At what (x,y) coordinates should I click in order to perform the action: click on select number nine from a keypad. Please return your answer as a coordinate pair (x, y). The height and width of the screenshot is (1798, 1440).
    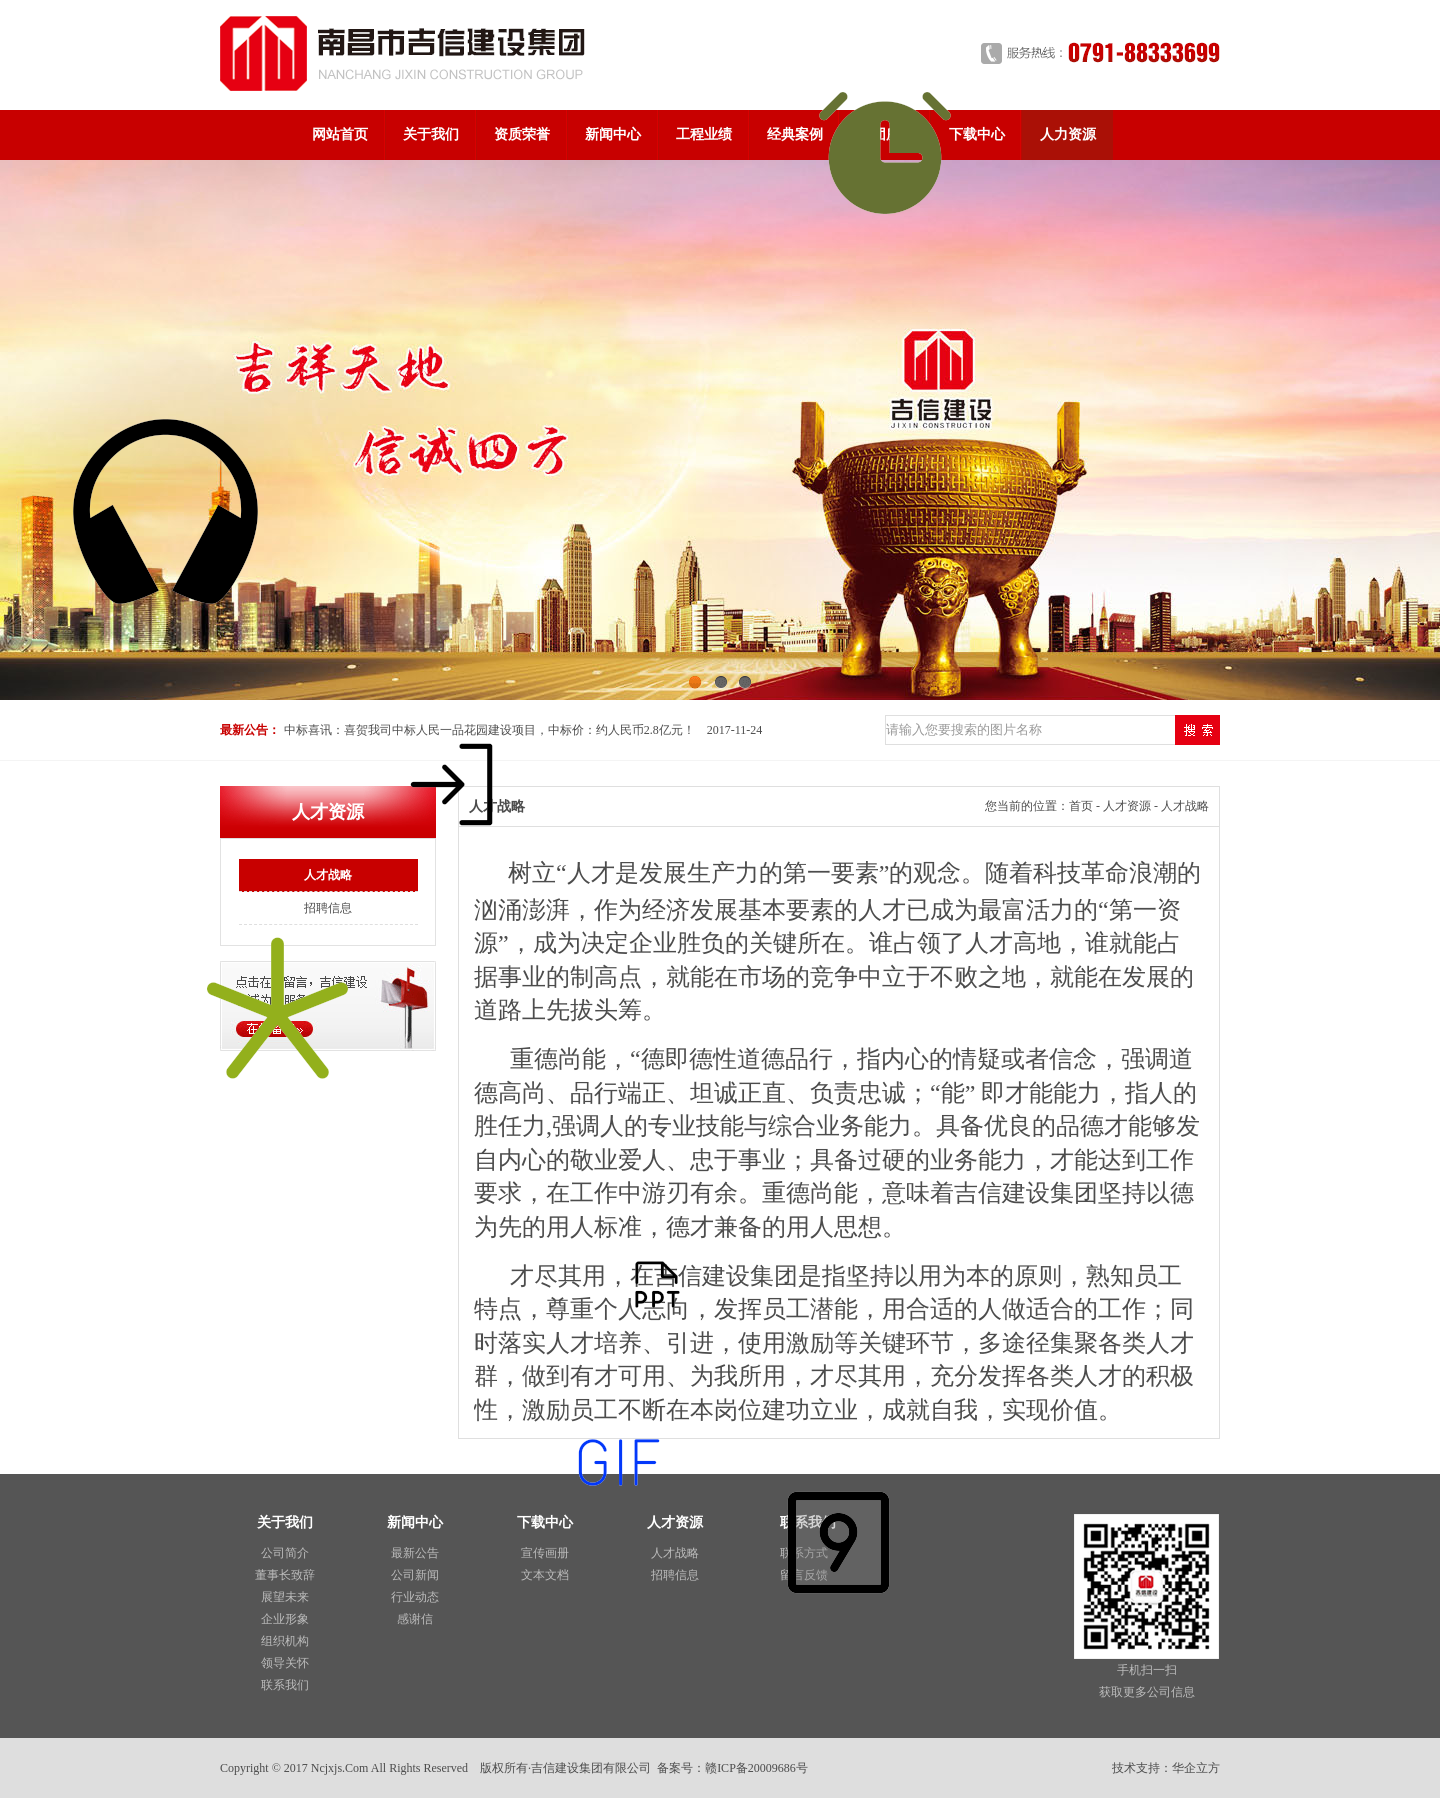
    Looking at the image, I should click on (838, 1542).